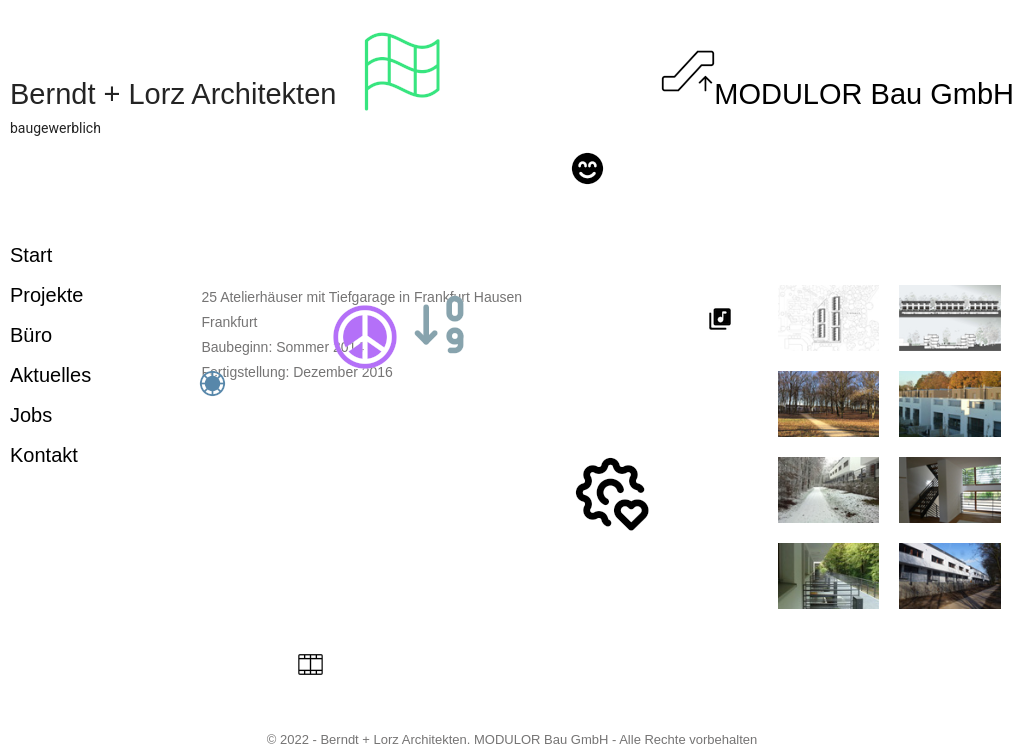 This screenshot has width=1024, height=756. I want to click on indicates finish line or completion of a task, so click(399, 70).